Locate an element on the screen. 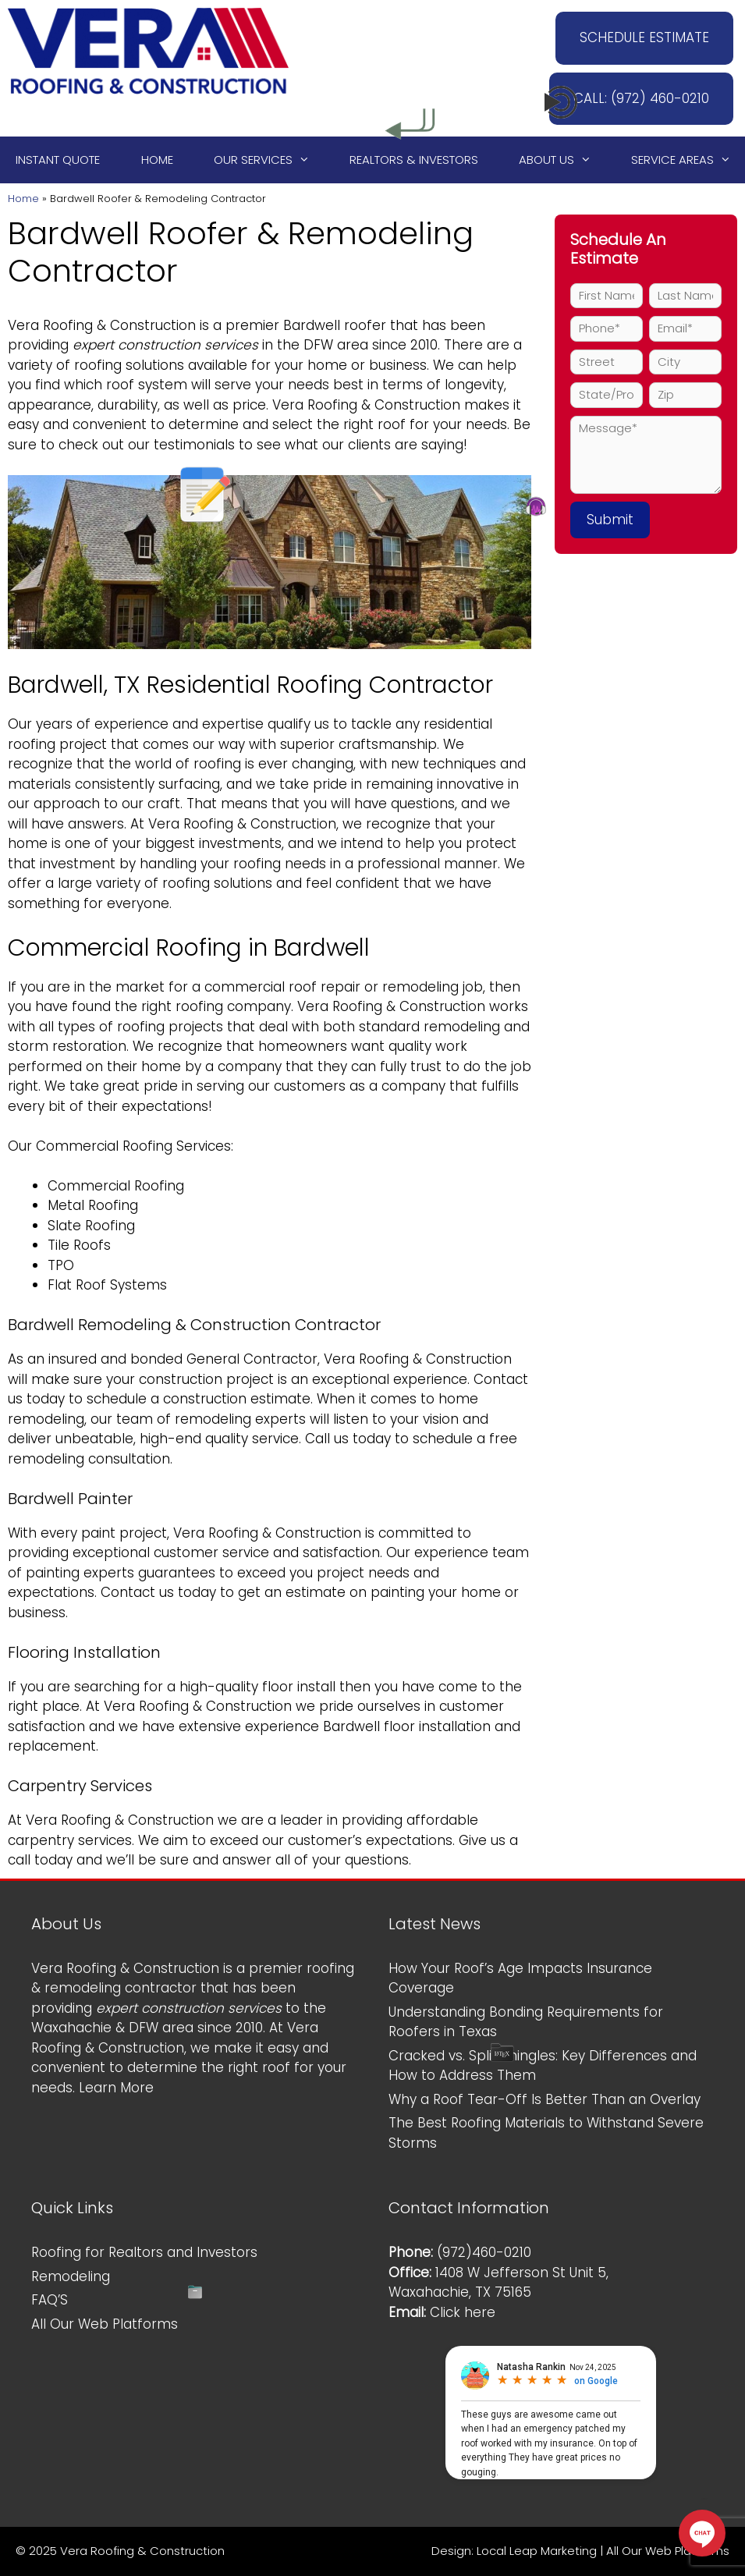 This screenshot has width=745, height=2576. open the text editor application is located at coordinates (202, 495).